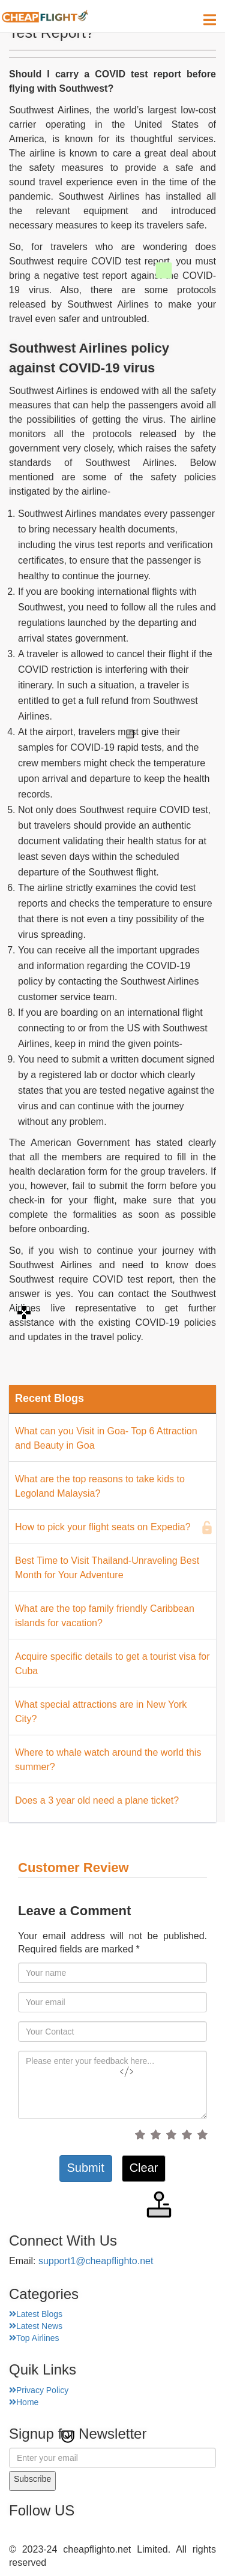 Image resolution: width=225 pixels, height=2576 pixels. Describe the element at coordinates (159, 2205) in the screenshot. I see `access game controls or gaming mode` at that location.